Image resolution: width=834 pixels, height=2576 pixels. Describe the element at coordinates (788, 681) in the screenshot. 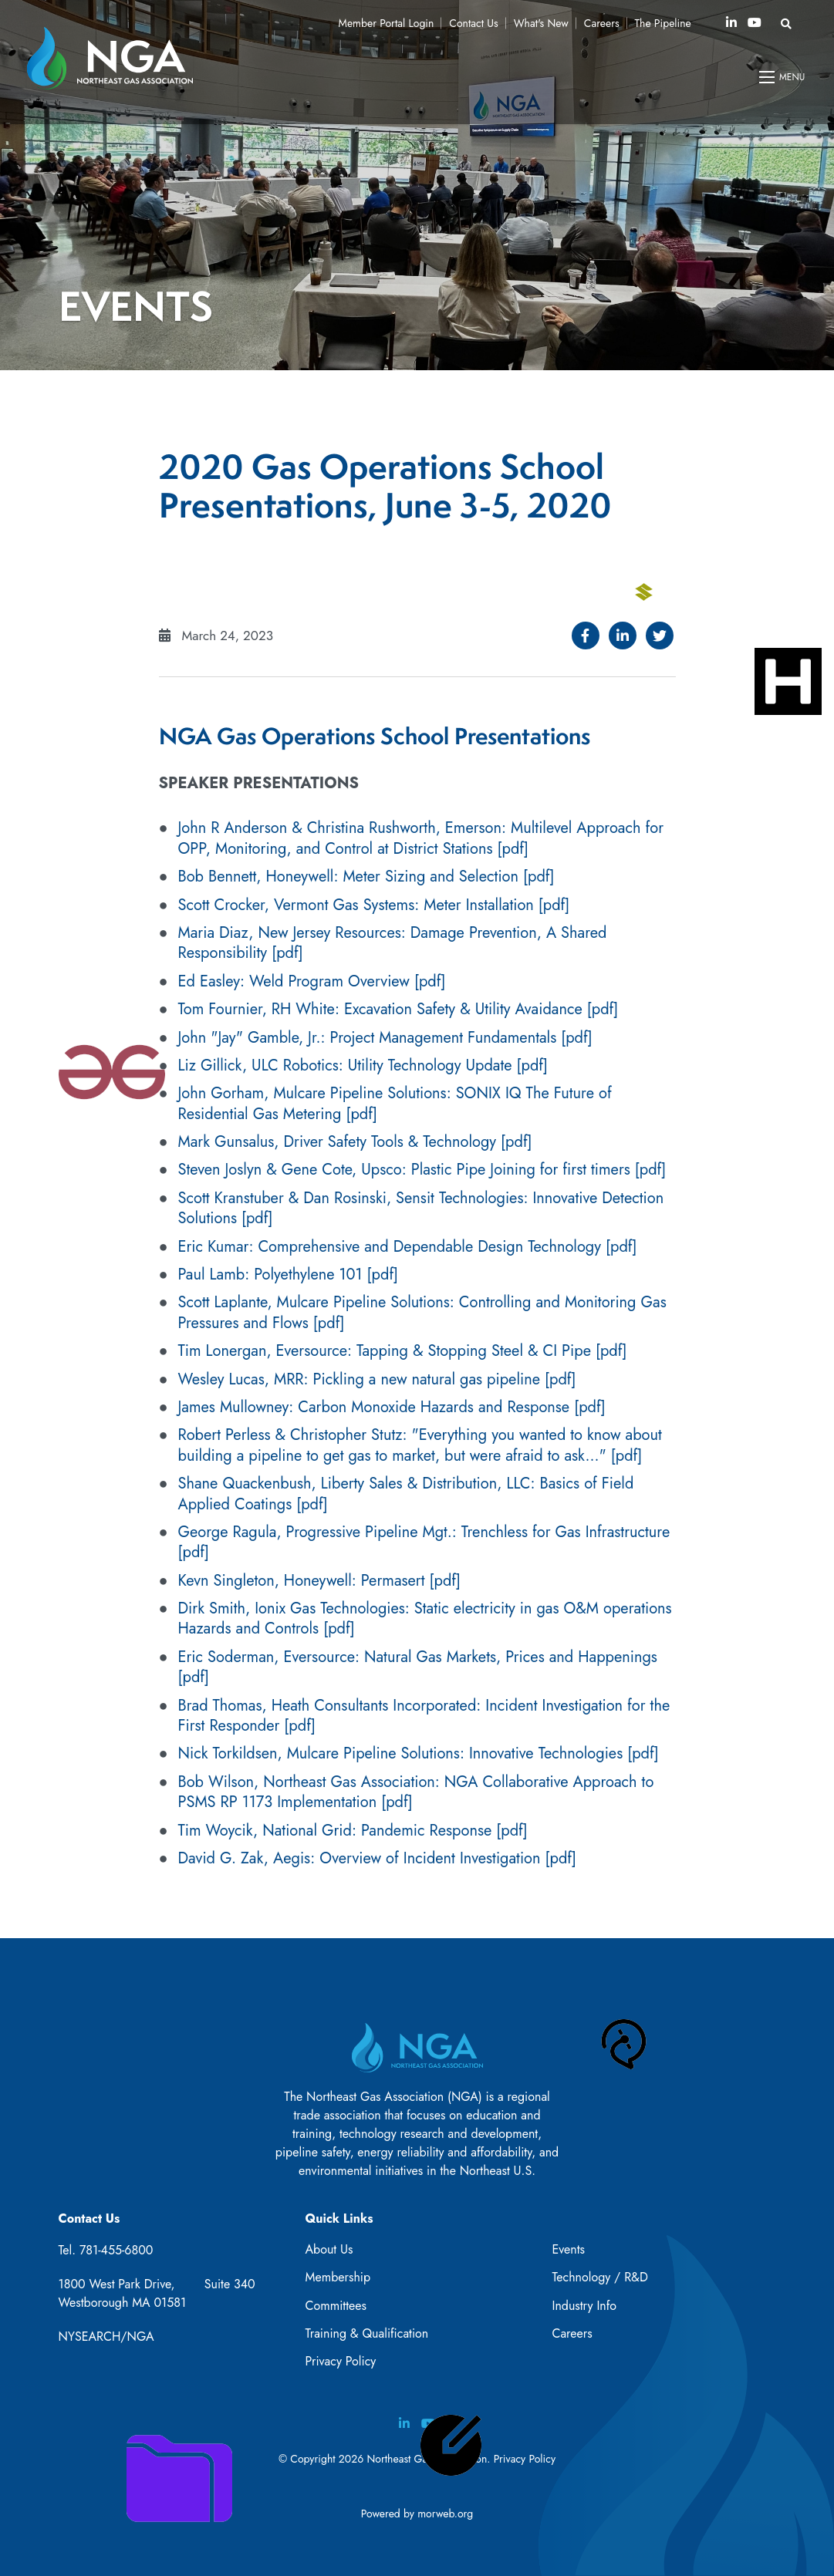

I see `hetzner cloud hosting service logo` at that location.